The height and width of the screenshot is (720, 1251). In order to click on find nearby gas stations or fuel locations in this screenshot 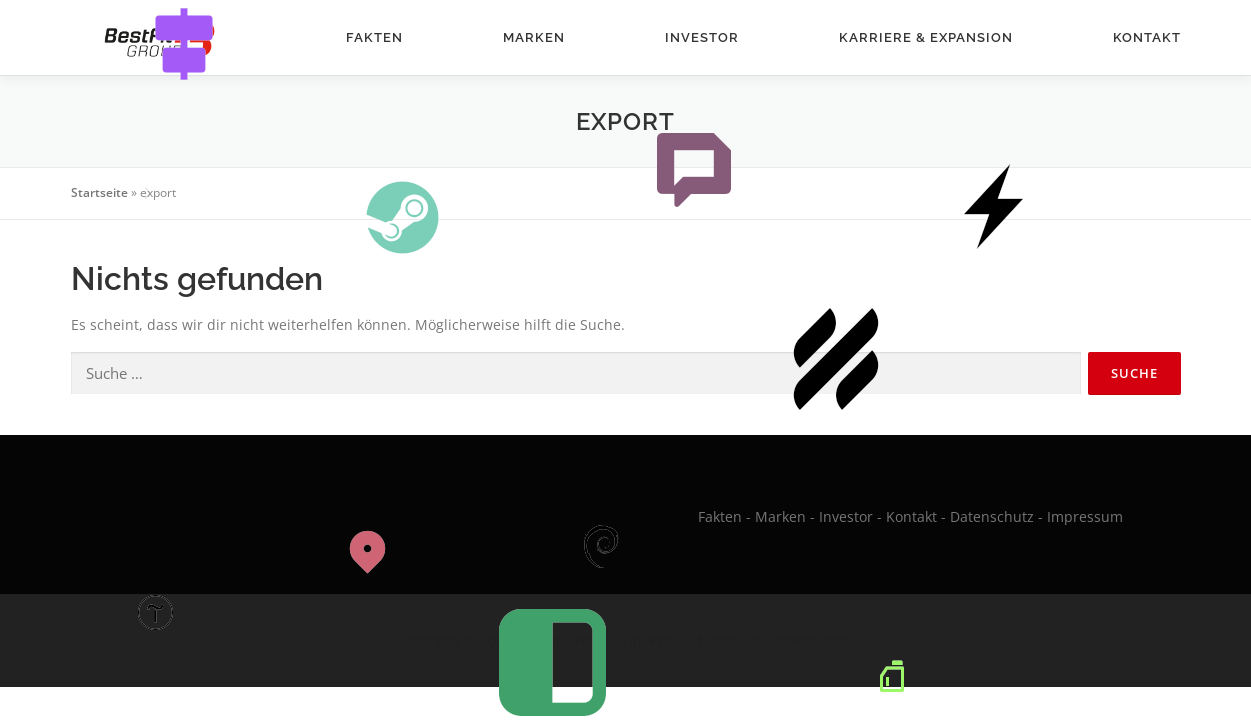, I will do `click(892, 677)`.